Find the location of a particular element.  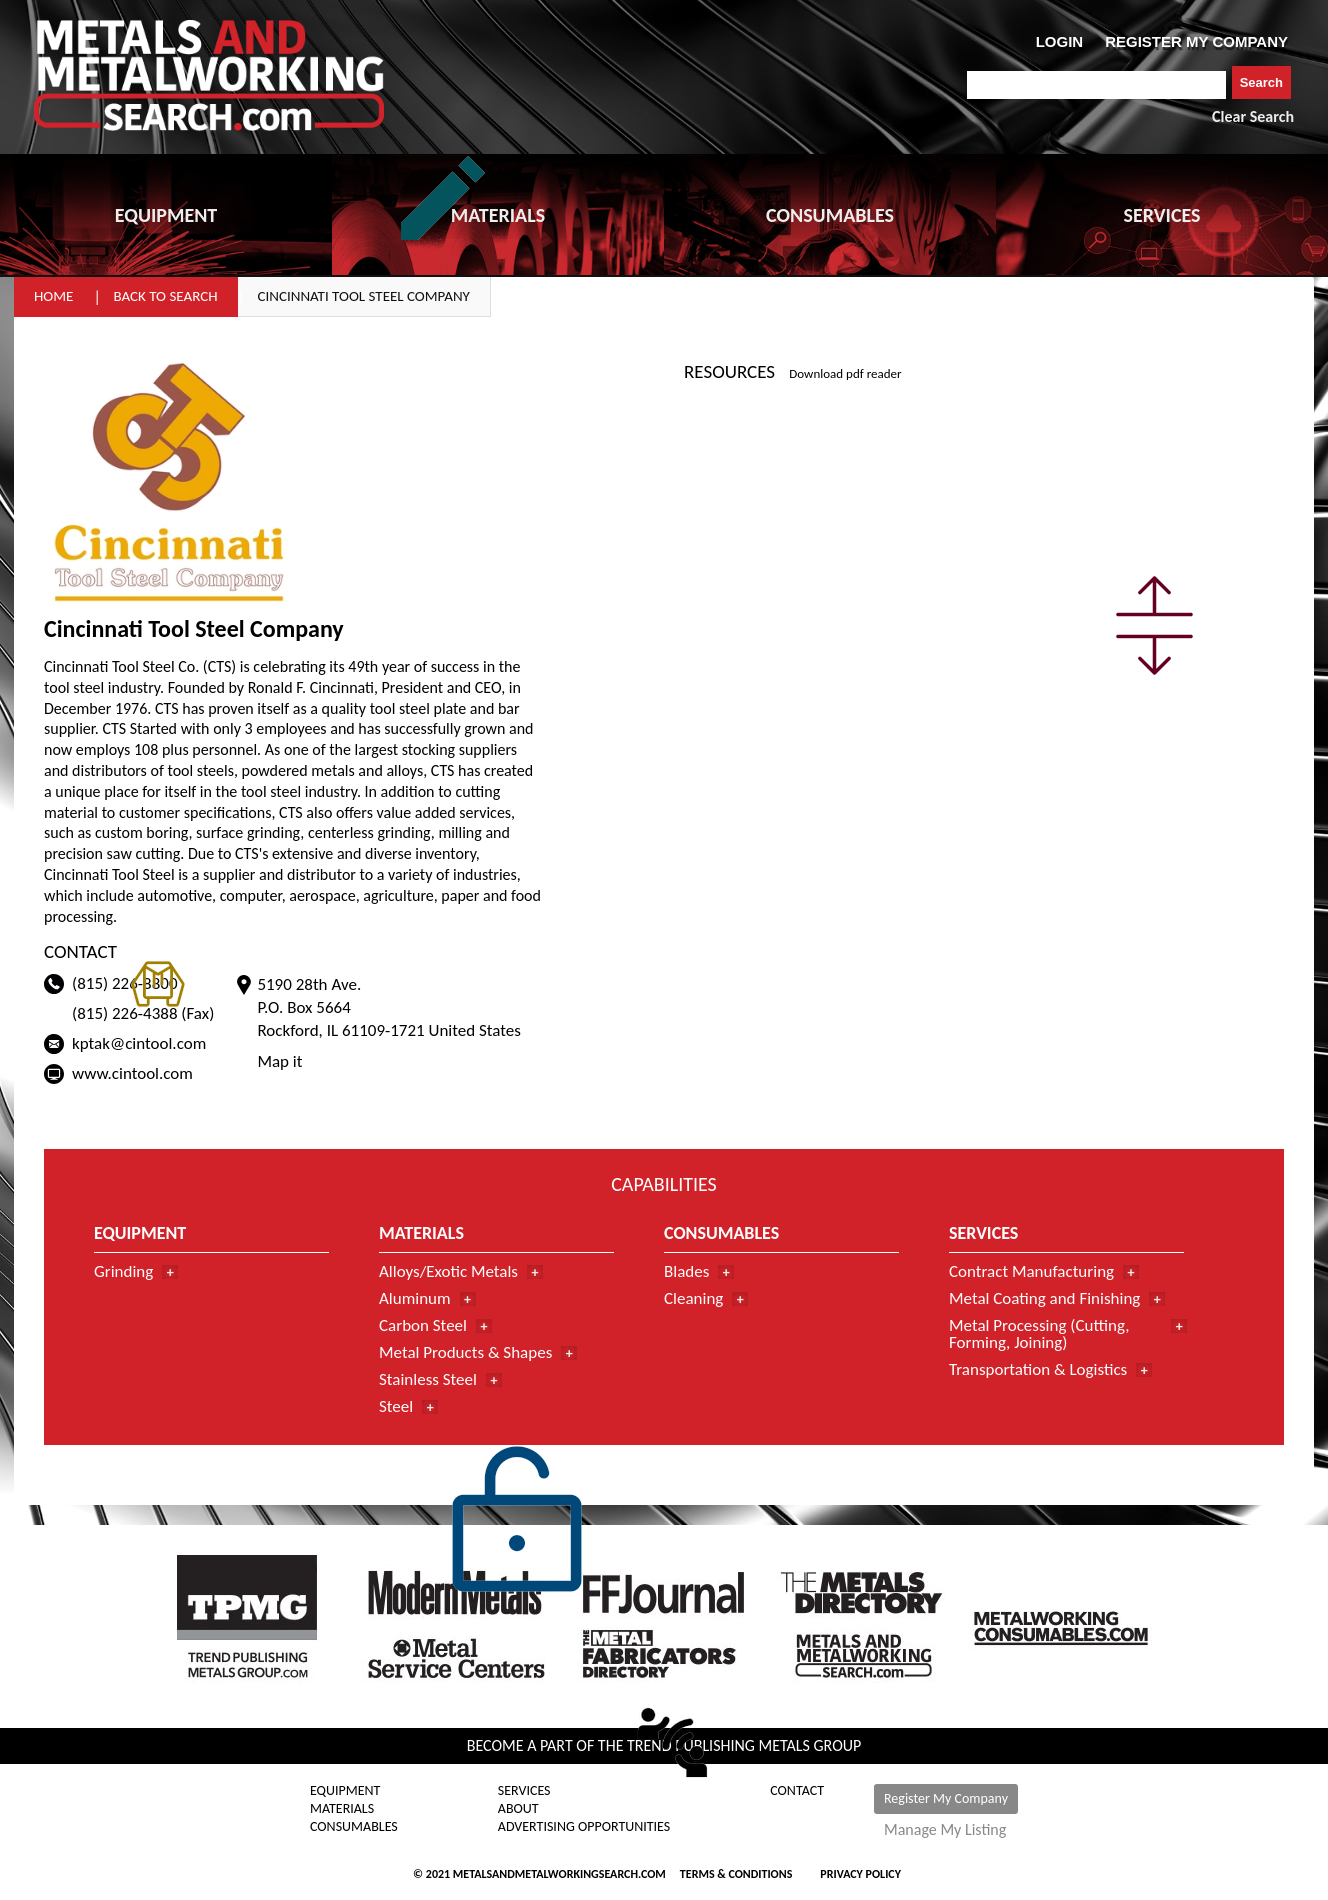

unlock this item or content is located at coordinates (517, 1527).